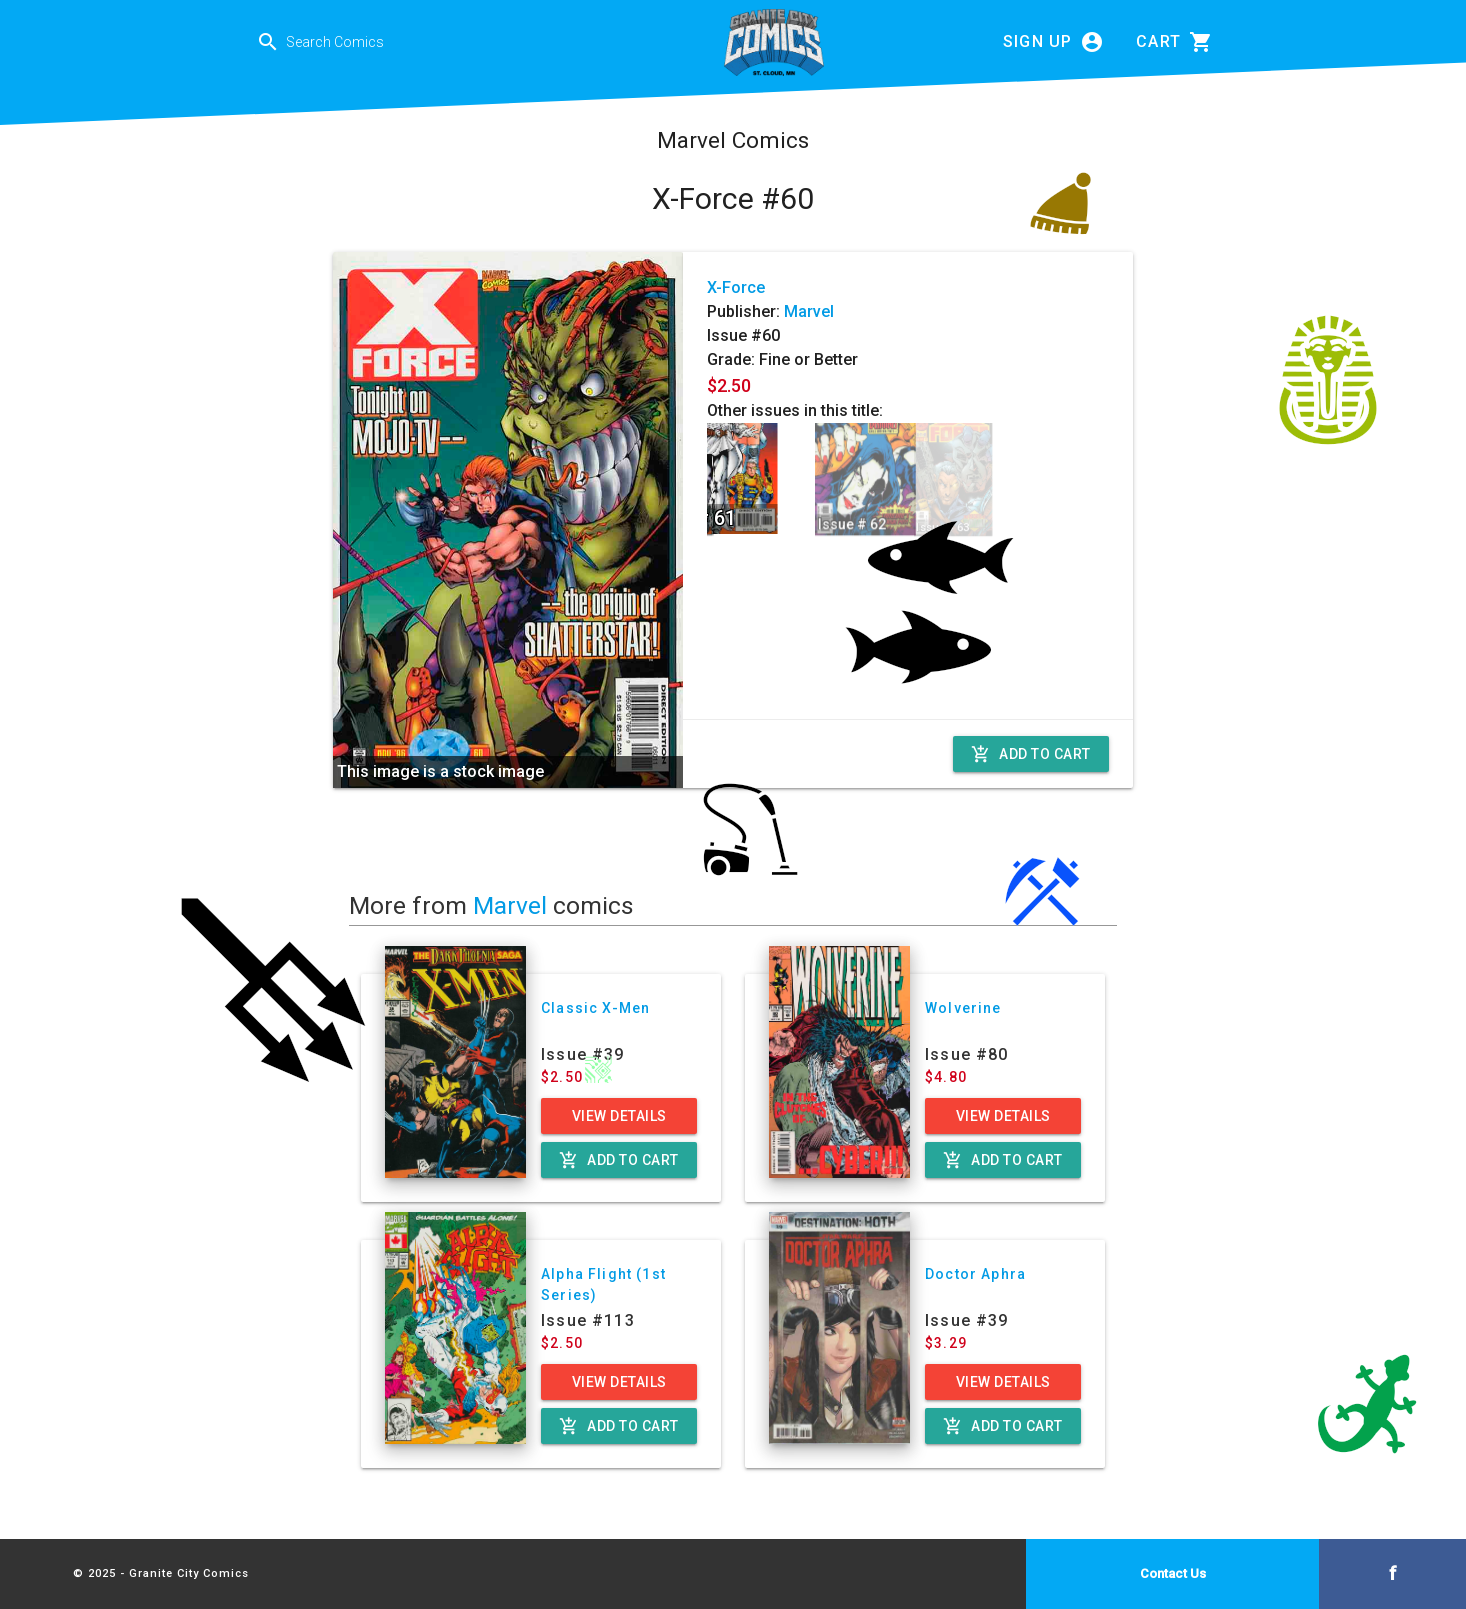 This screenshot has width=1466, height=1609. Describe the element at coordinates (1042, 891) in the screenshot. I see `access stone crafting menu` at that location.